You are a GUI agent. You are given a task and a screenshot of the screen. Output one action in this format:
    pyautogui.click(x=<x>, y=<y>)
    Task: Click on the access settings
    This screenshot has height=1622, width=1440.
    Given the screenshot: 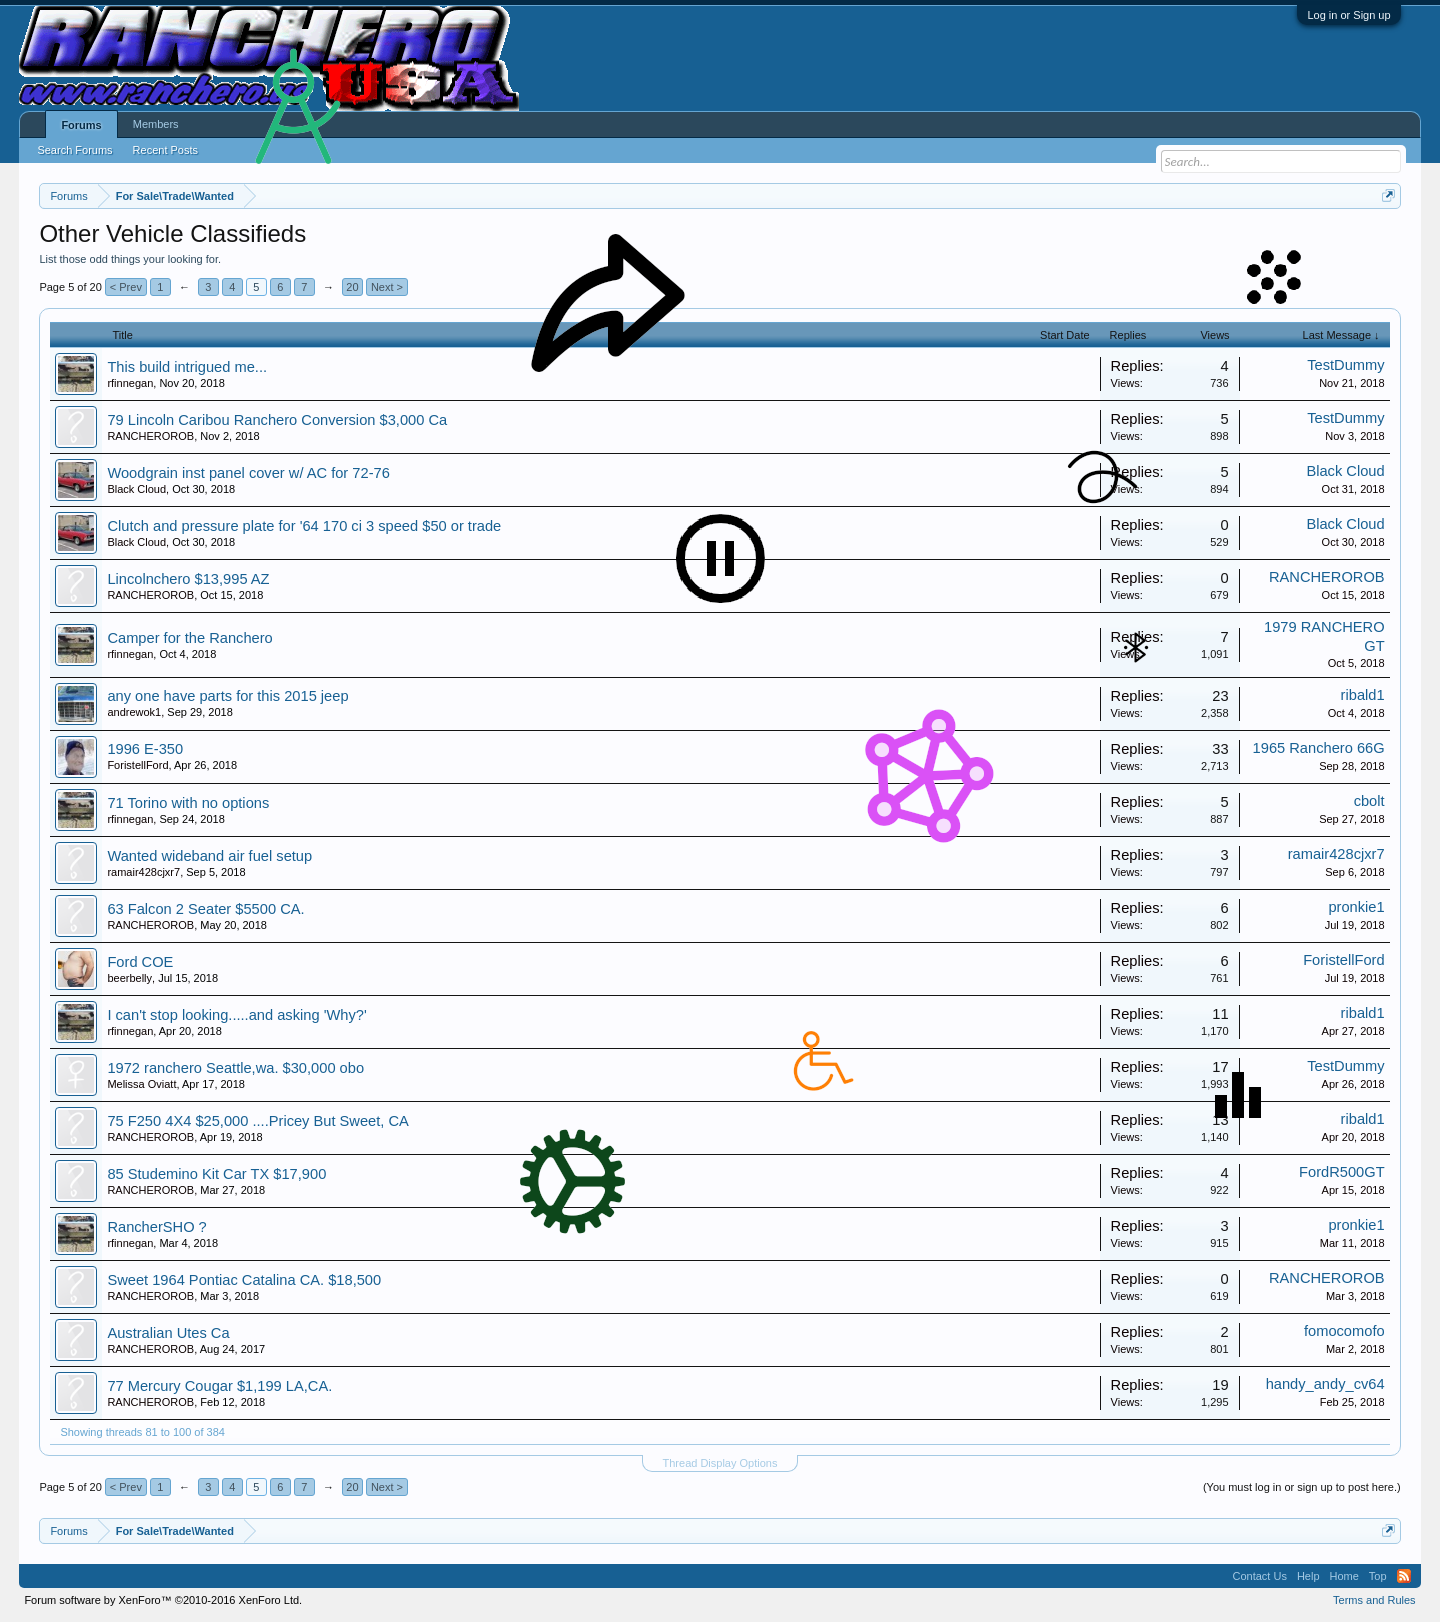 What is the action you would take?
    pyautogui.click(x=572, y=1181)
    